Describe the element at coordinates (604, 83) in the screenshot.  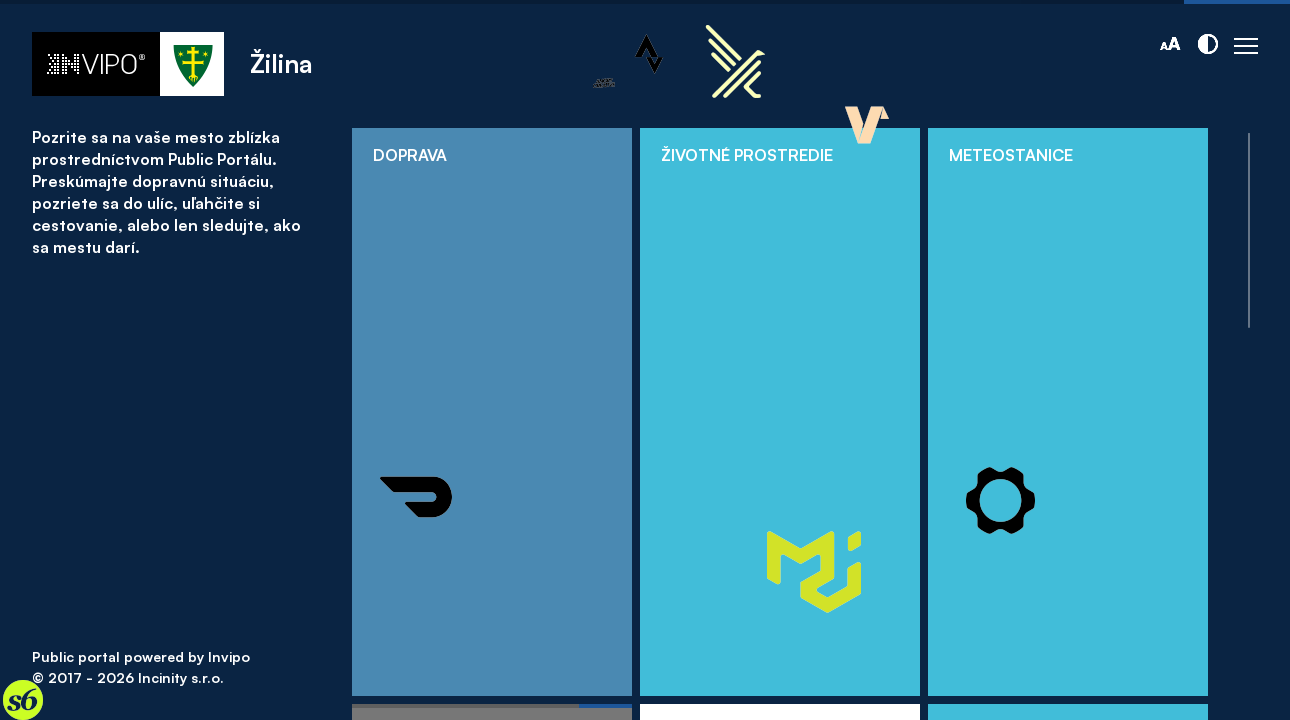
I see `Angry Creative company logo` at that location.